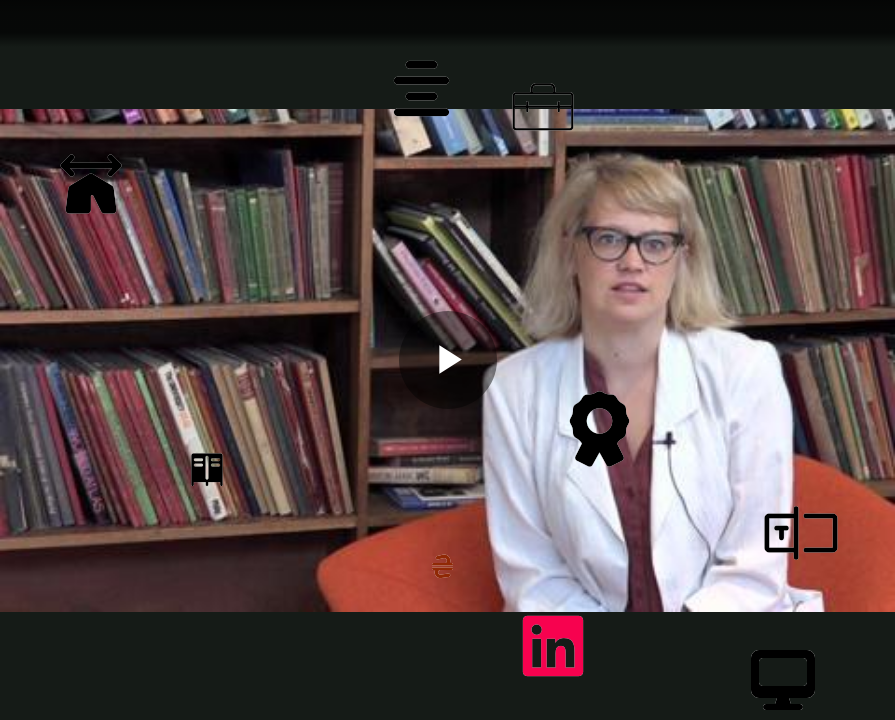  What do you see at coordinates (783, 678) in the screenshot?
I see `switch to desktop view` at bounding box center [783, 678].